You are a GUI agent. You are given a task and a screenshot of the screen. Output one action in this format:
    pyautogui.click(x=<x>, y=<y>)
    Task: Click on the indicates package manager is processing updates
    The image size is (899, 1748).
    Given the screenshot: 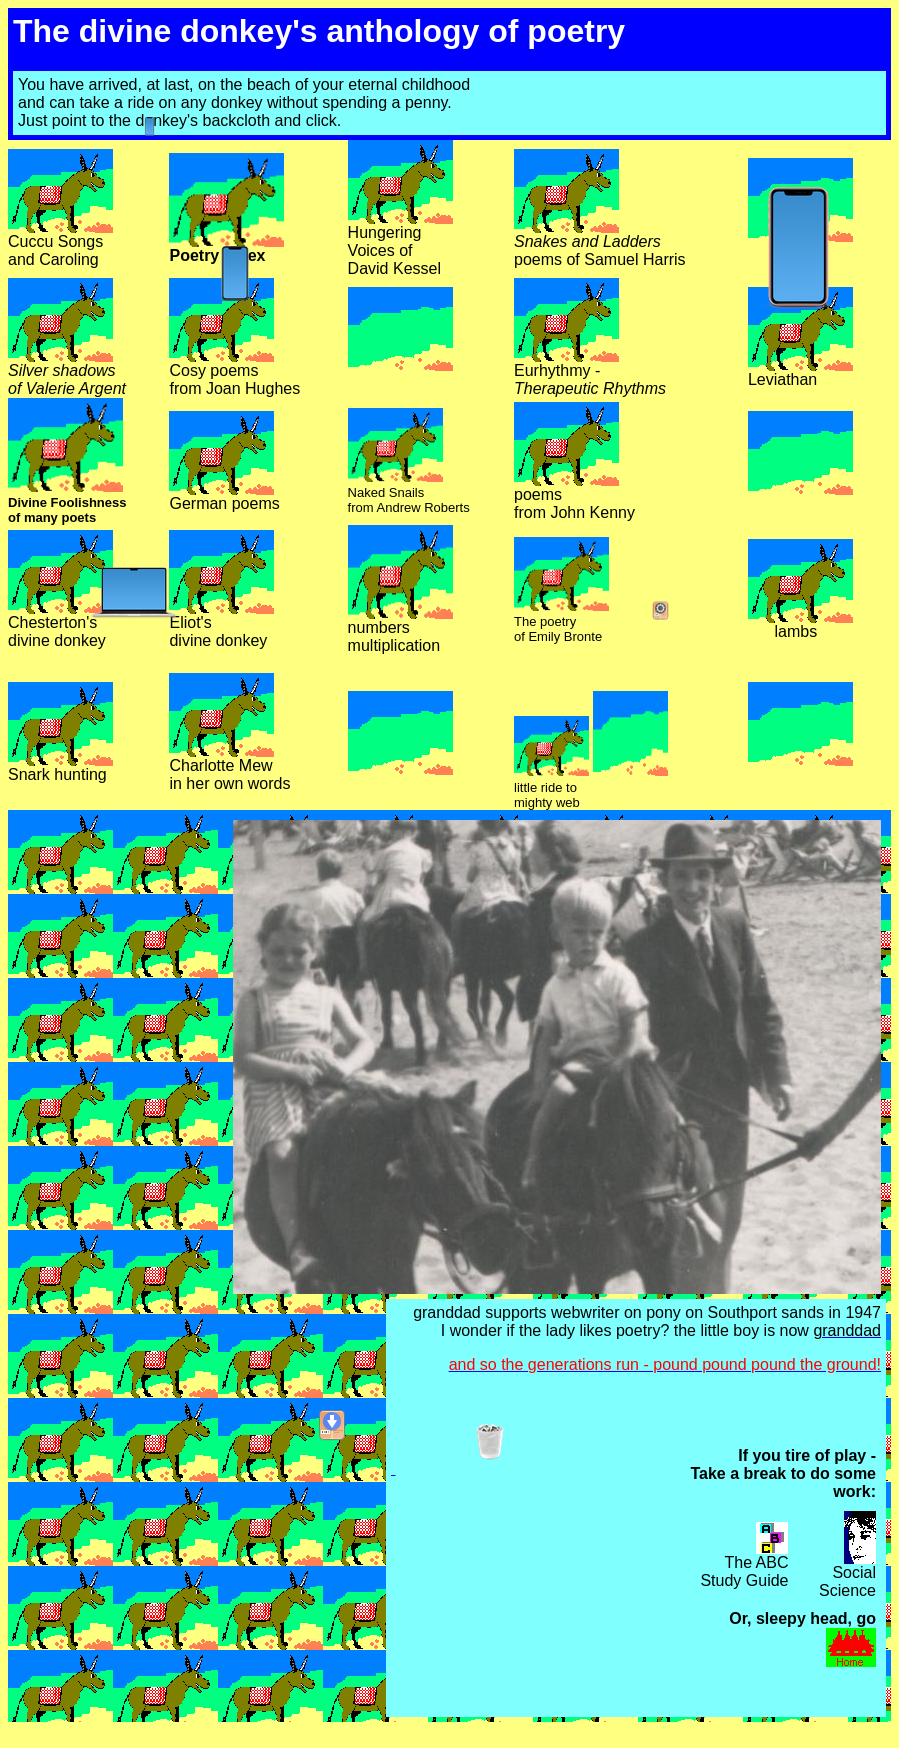 What is the action you would take?
    pyautogui.click(x=660, y=610)
    